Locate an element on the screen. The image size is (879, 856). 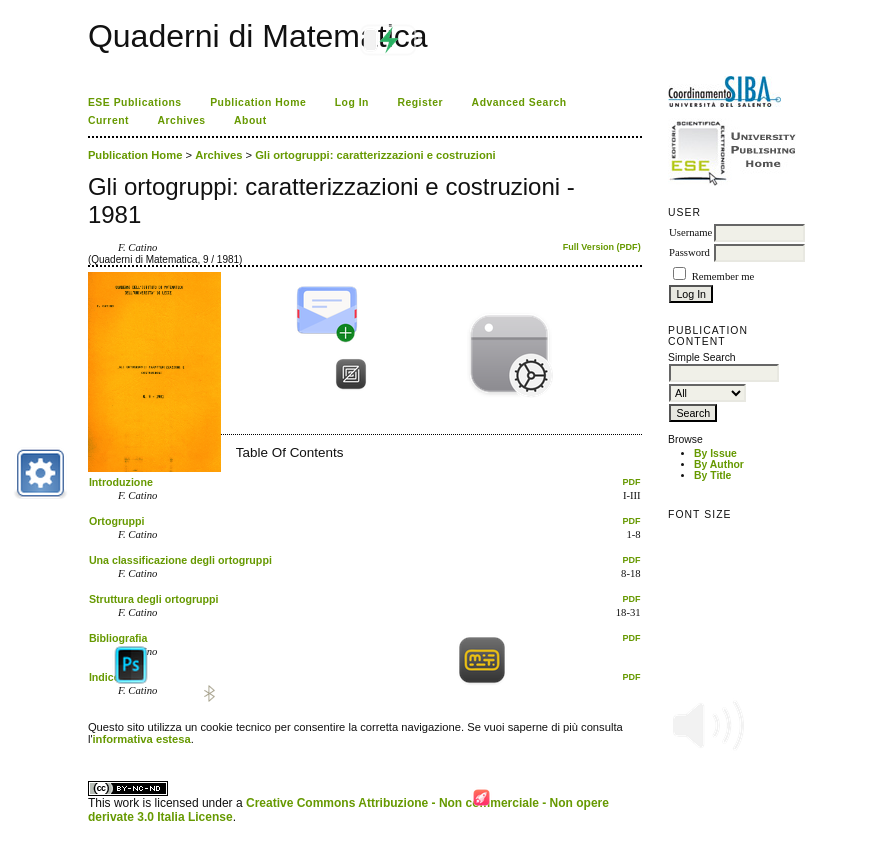
access bluetooth settings is located at coordinates (209, 693).